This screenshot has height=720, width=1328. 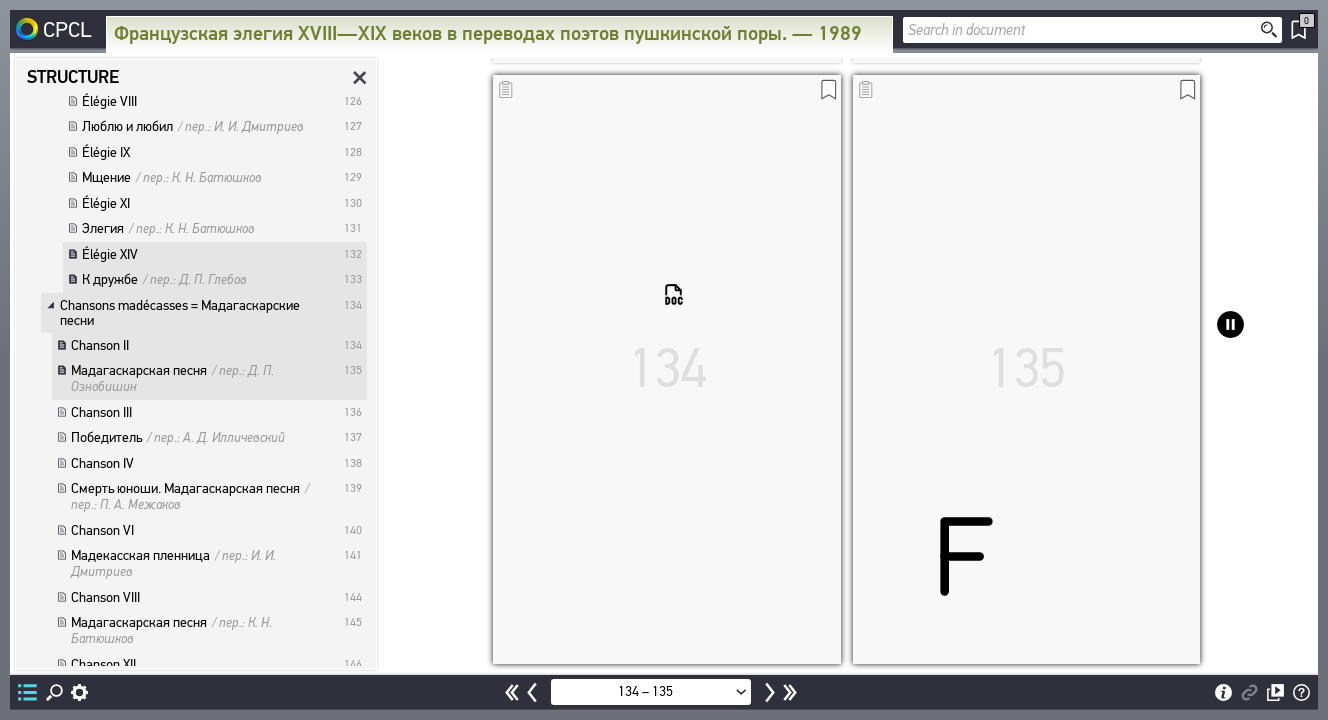 I want to click on pause media playback, so click(x=1230, y=324).